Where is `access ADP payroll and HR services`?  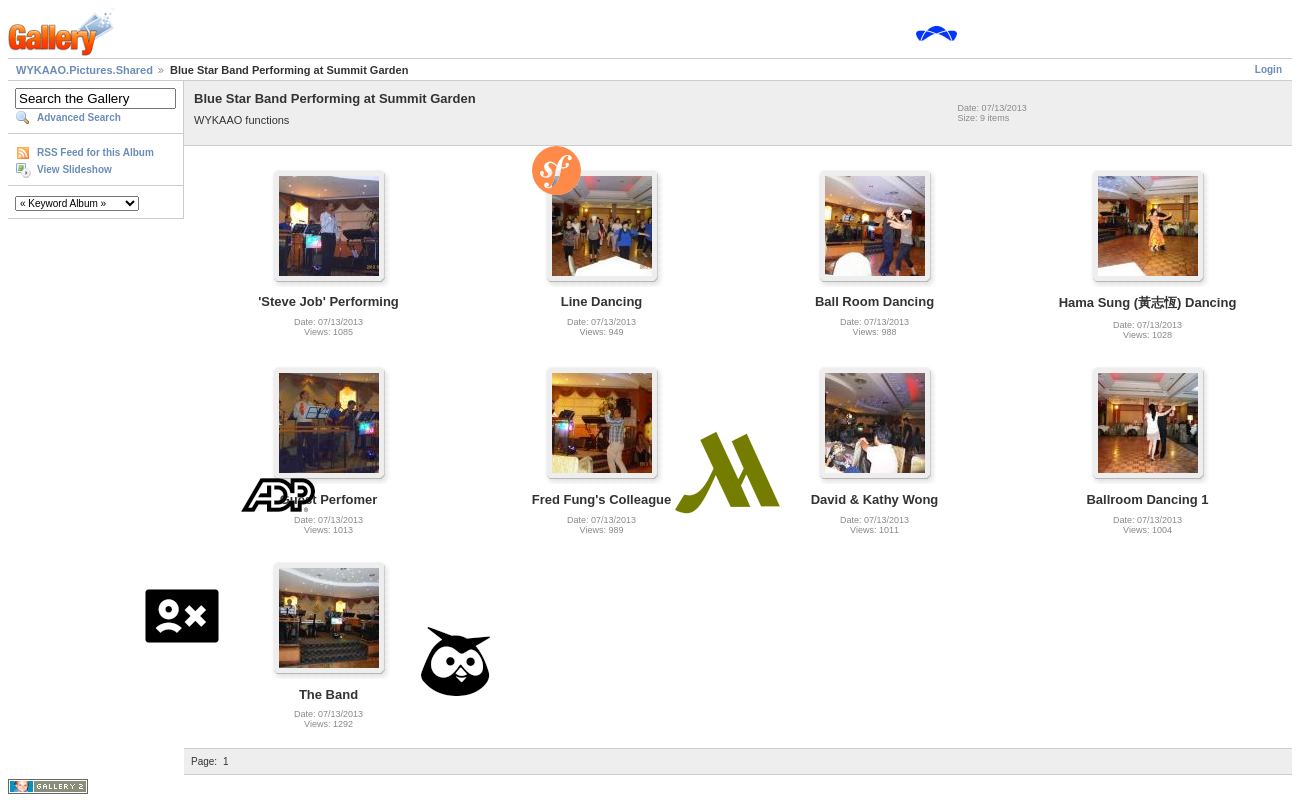 access ADP payroll and HR services is located at coordinates (278, 495).